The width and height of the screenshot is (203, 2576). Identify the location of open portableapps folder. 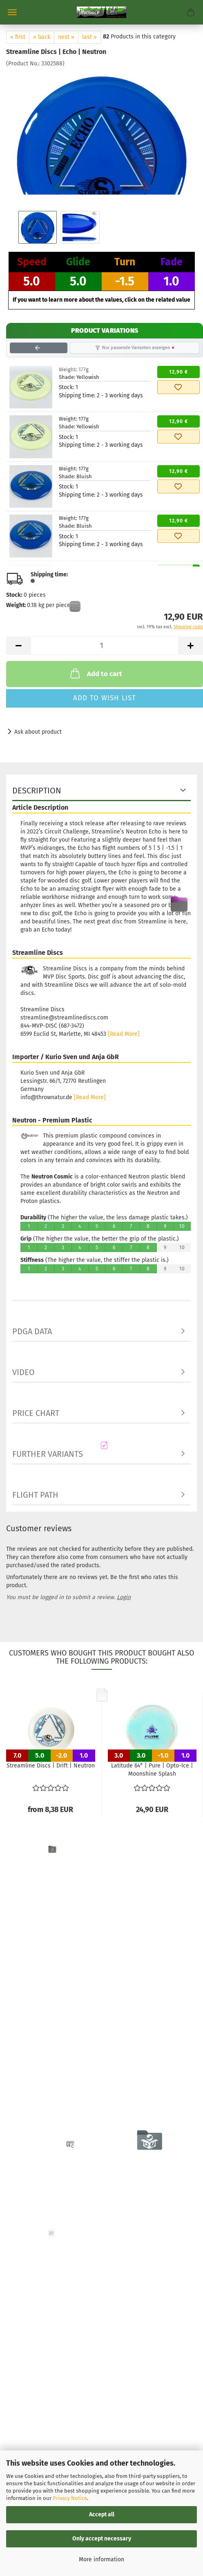
(149, 2141).